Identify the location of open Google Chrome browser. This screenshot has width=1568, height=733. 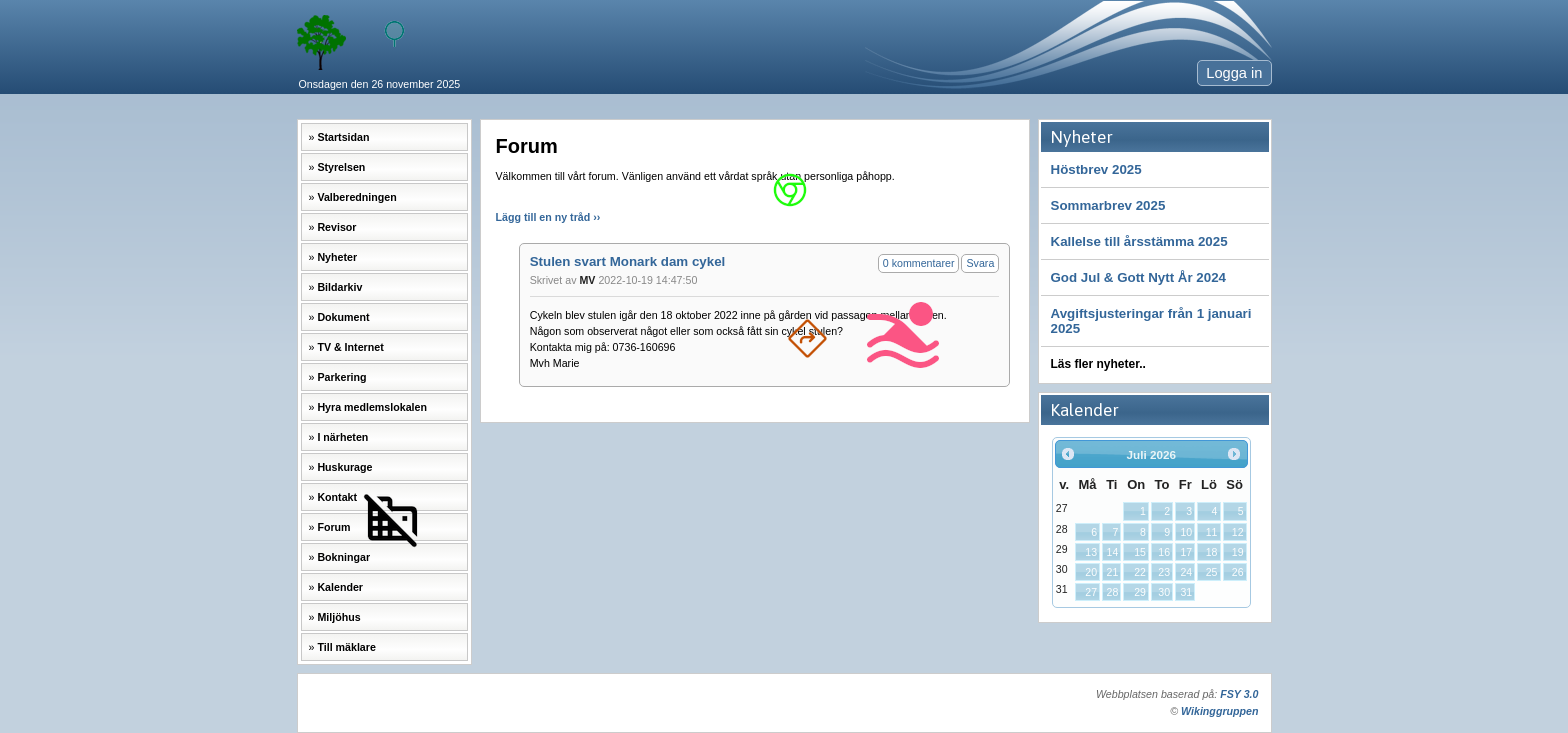
(790, 190).